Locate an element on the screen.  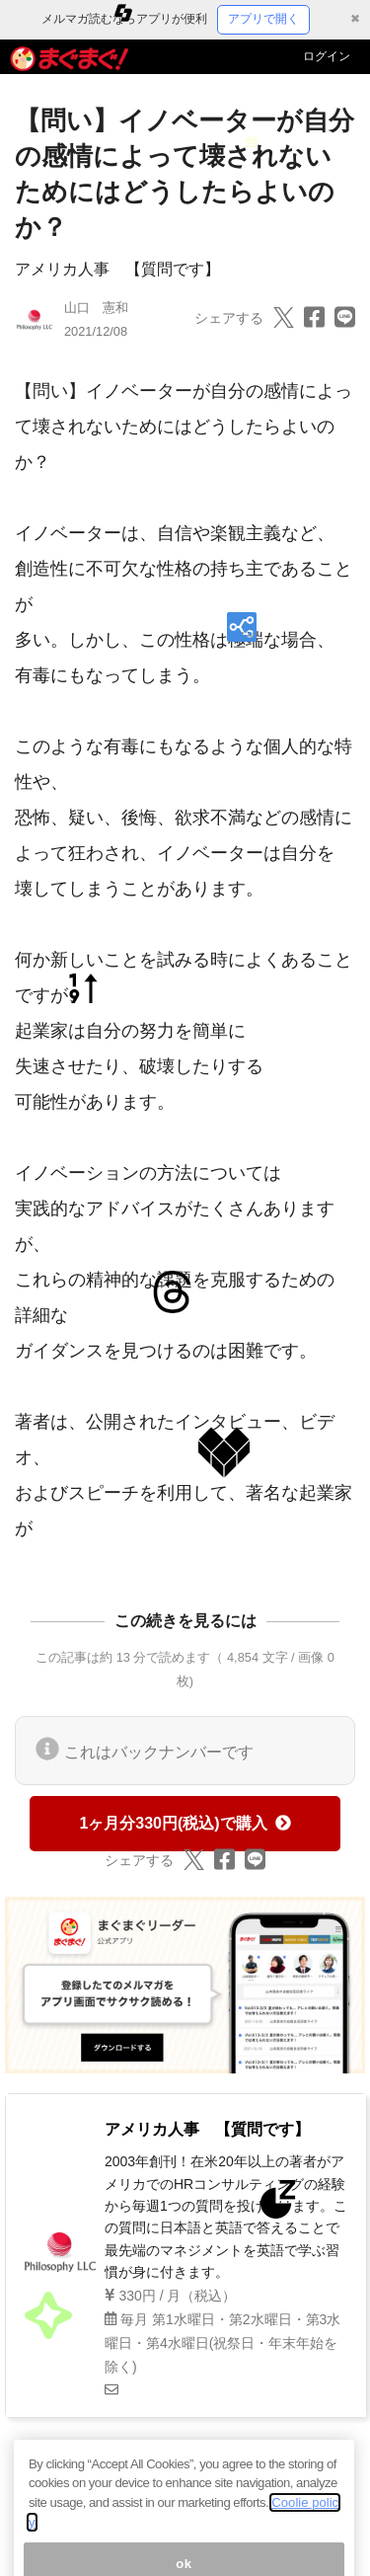
open the Threads app is located at coordinates (172, 1291).